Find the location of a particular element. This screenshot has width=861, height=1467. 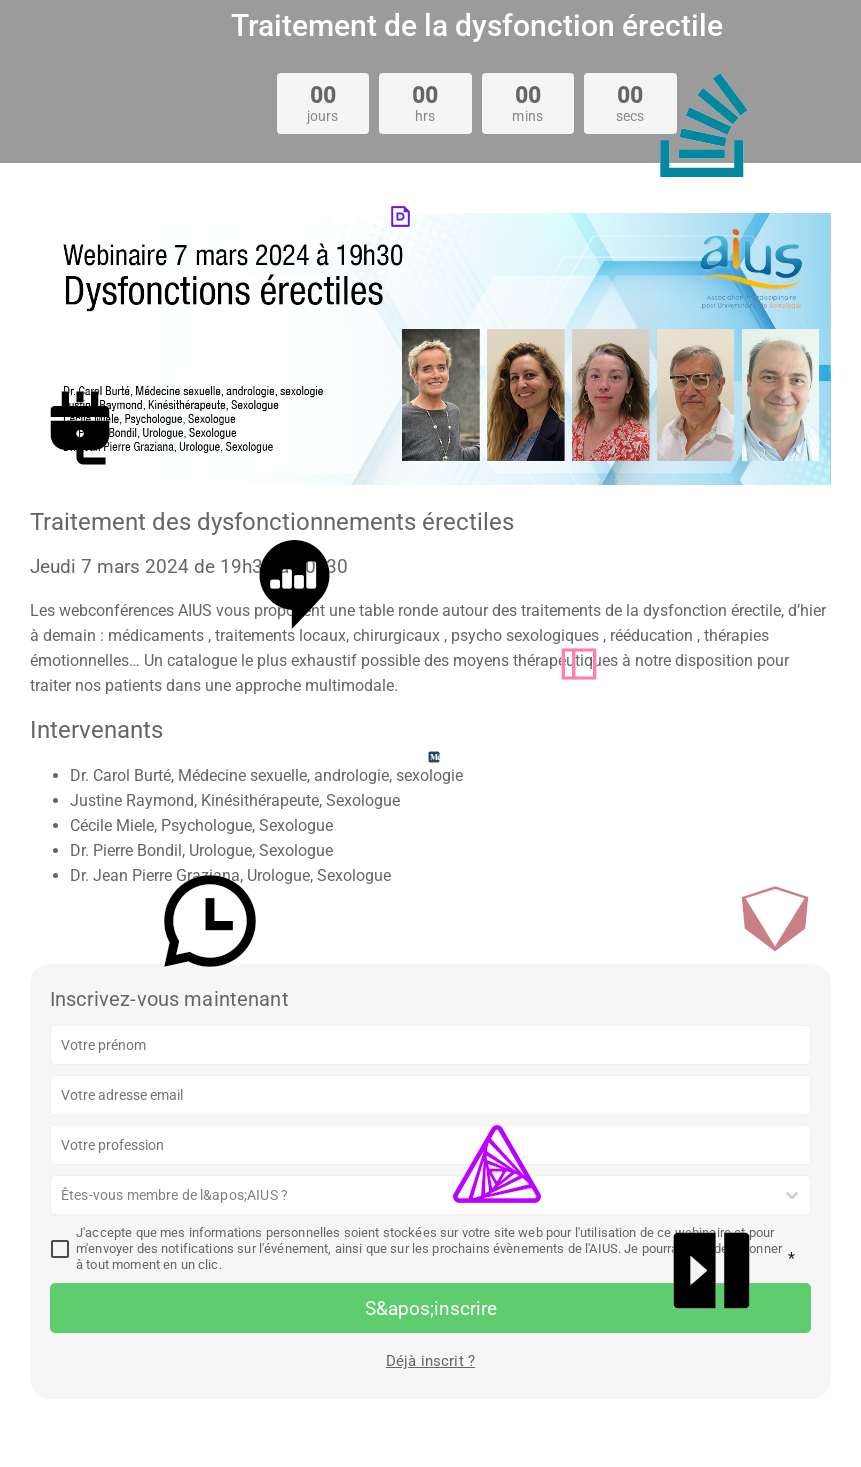

open Redash dashboard is located at coordinates (294, 584).